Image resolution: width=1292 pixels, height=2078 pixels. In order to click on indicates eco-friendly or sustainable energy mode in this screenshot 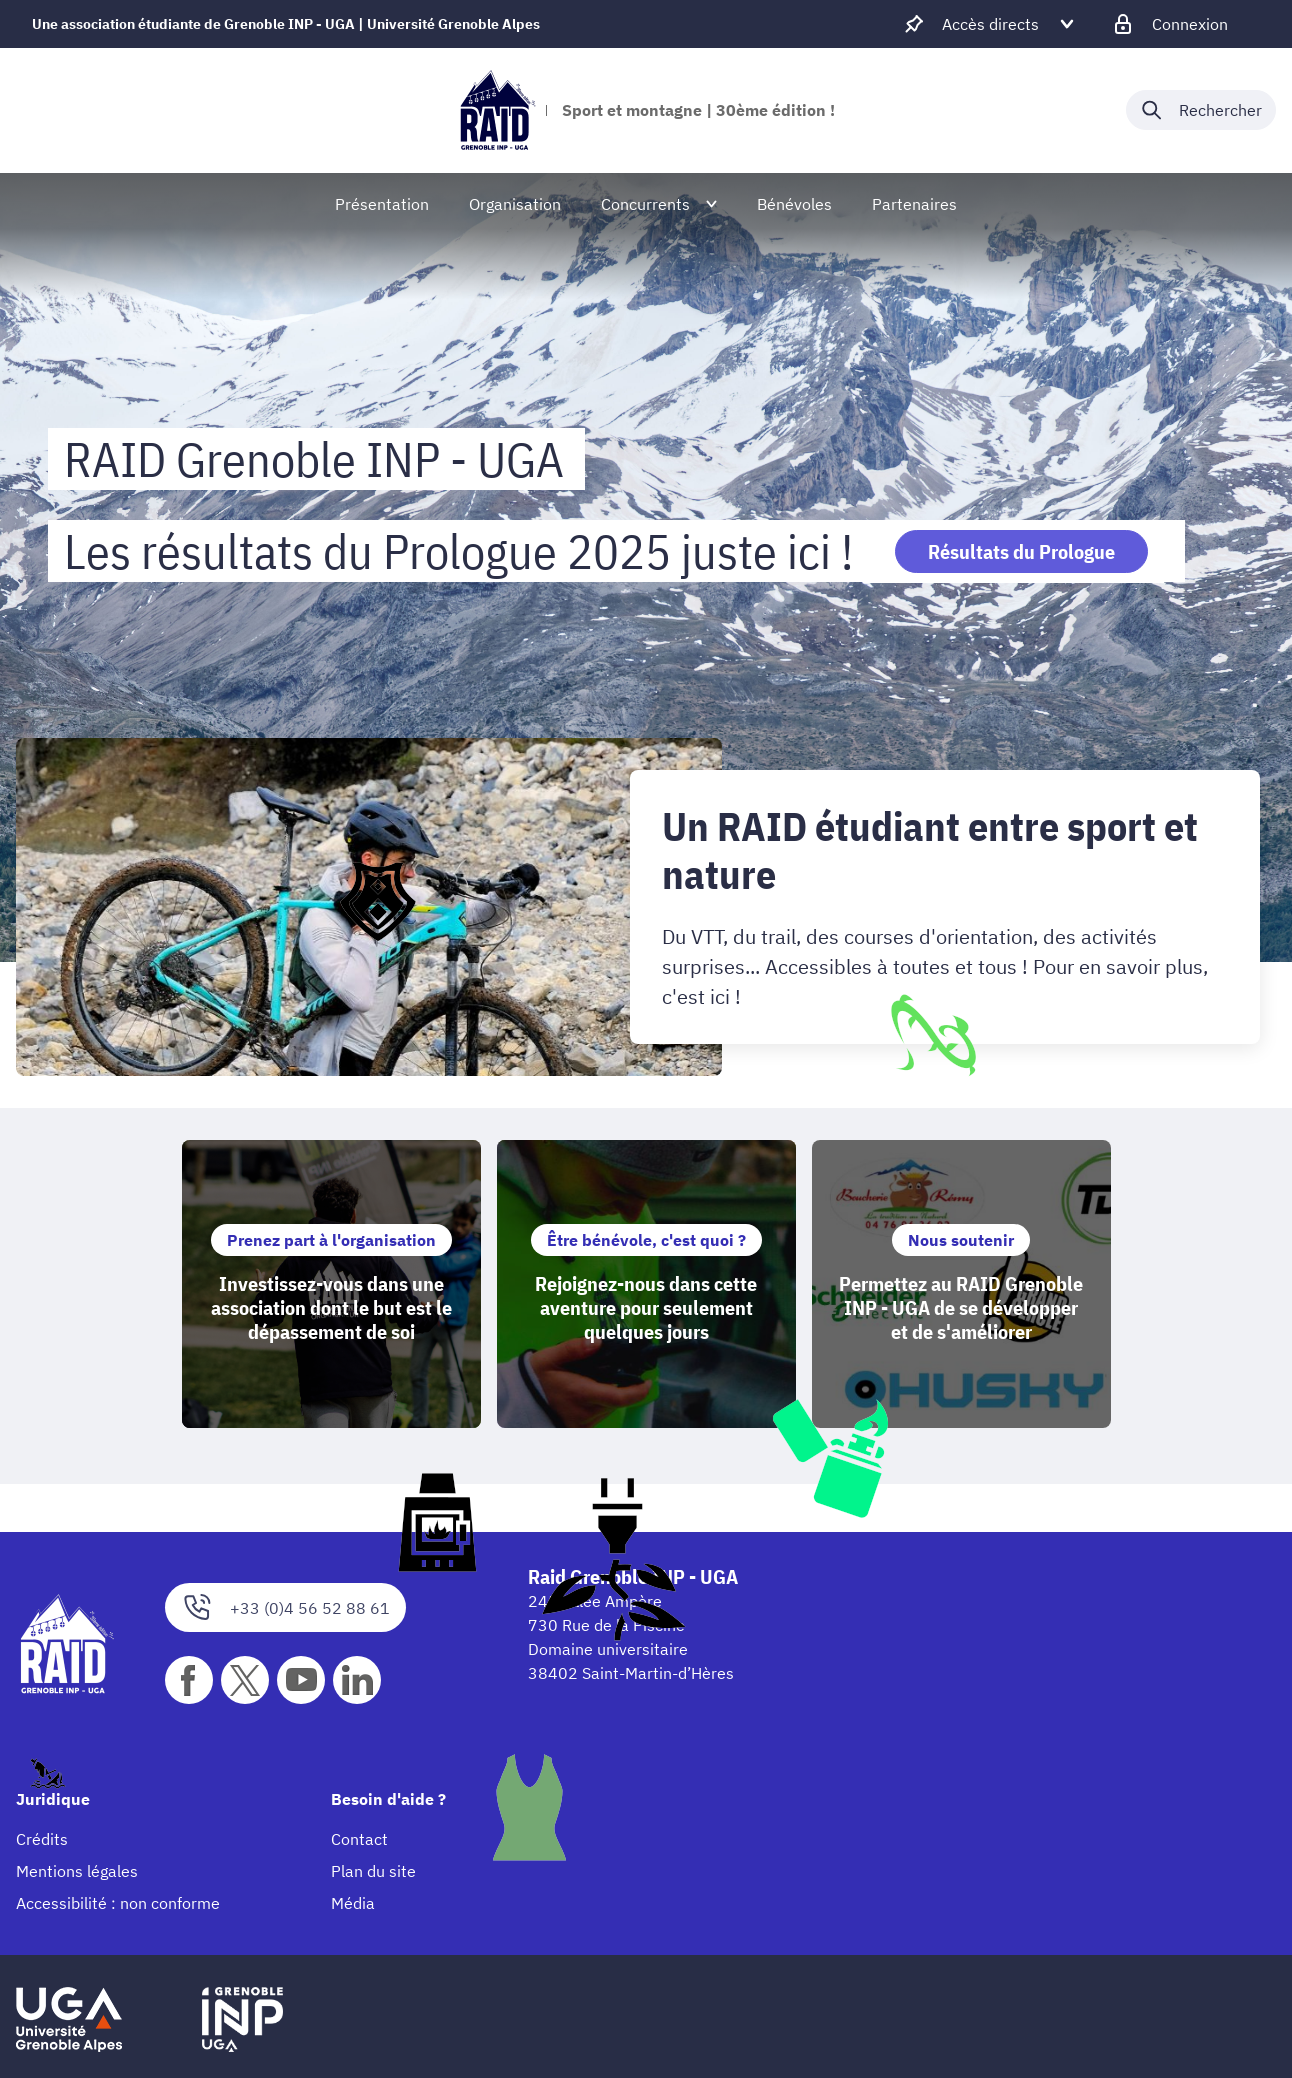, I will do `click(617, 1556)`.